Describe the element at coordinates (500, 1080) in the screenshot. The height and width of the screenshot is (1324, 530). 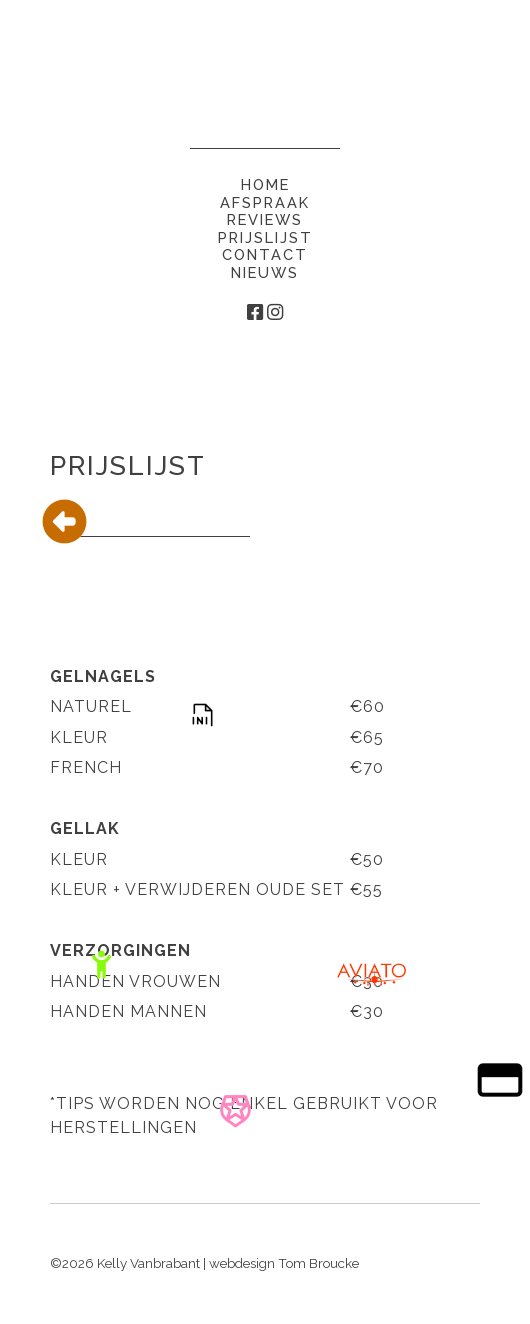
I see `maximize window to full screen` at that location.